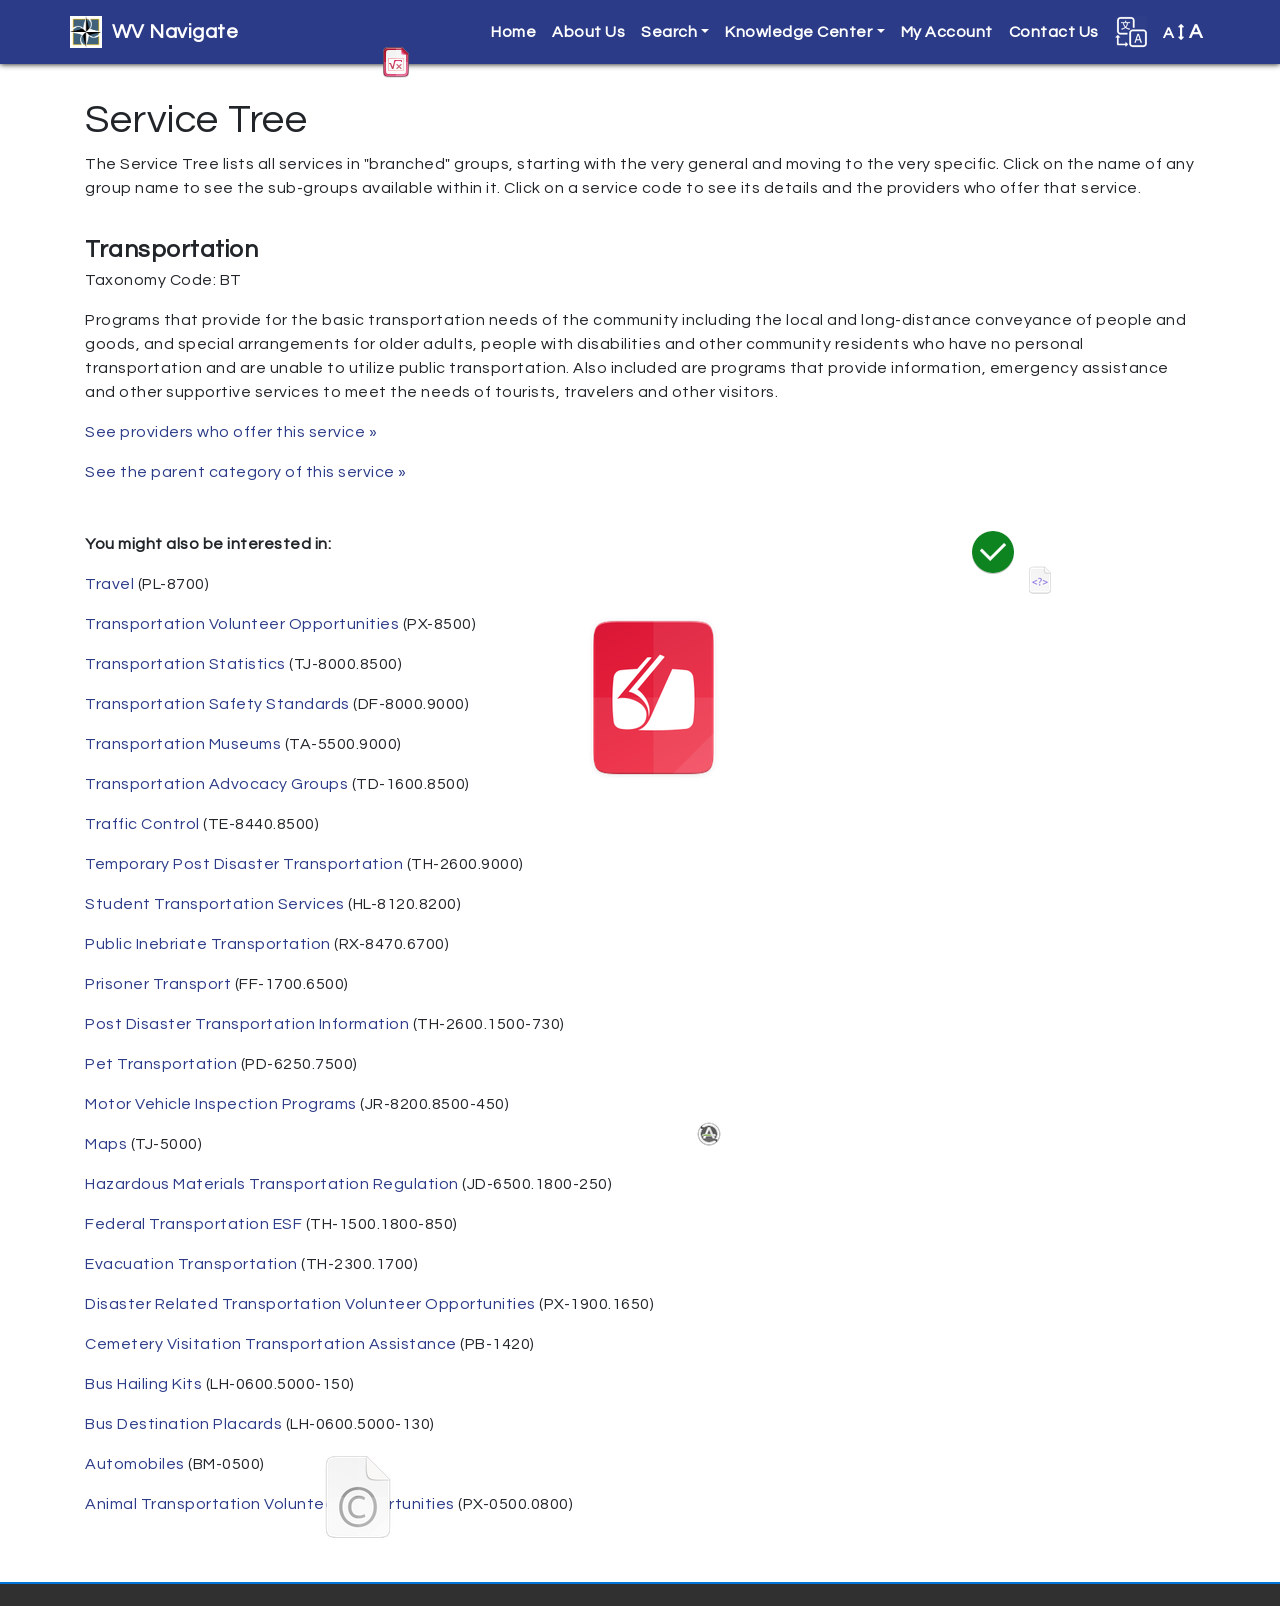 The image size is (1280, 1606). I want to click on a PHP source code file, so click(1040, 580).